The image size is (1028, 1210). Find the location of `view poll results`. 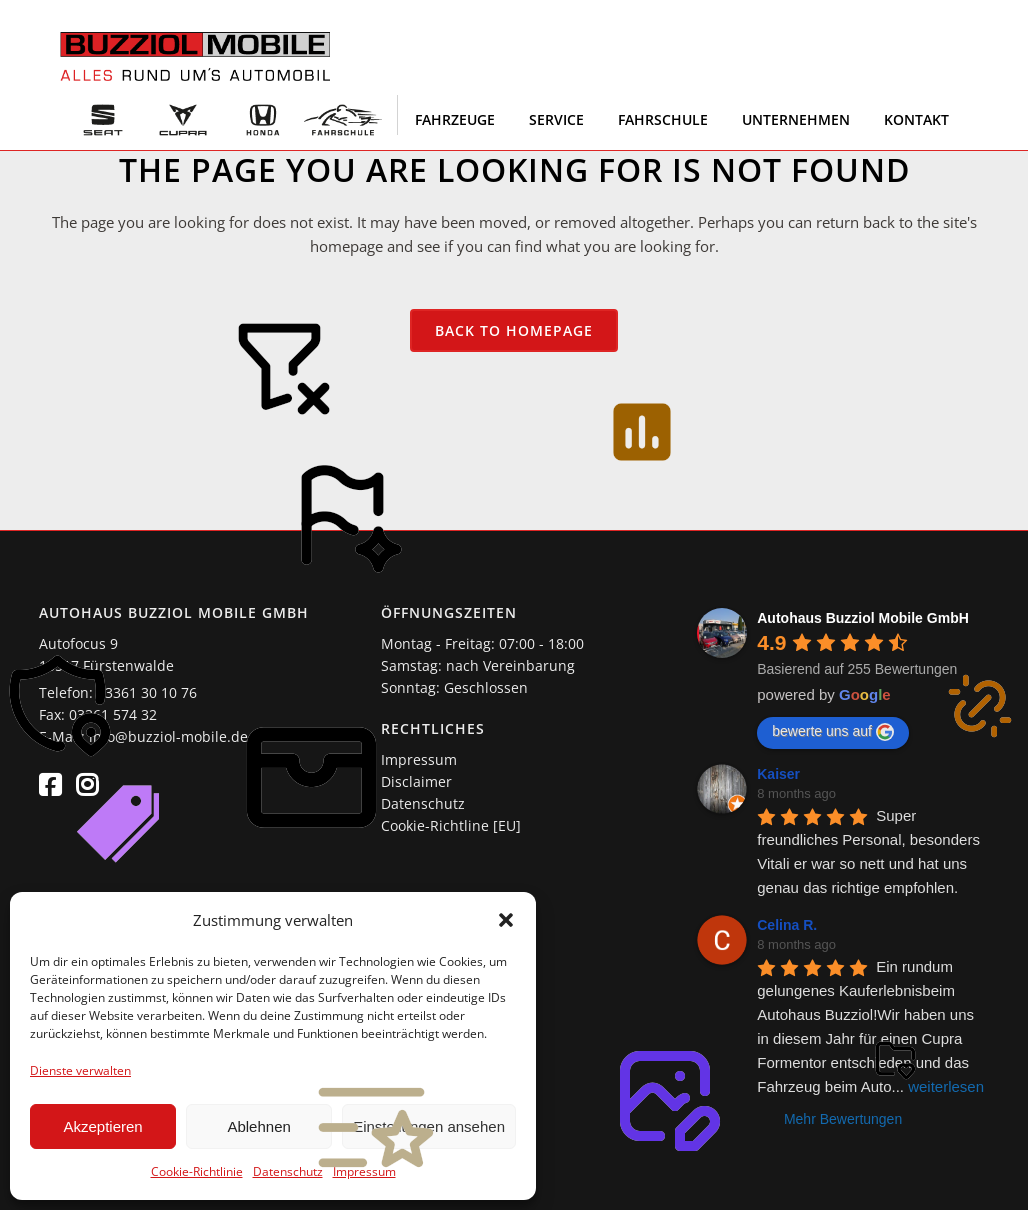

view poll results is located at coordinates (642, 432).